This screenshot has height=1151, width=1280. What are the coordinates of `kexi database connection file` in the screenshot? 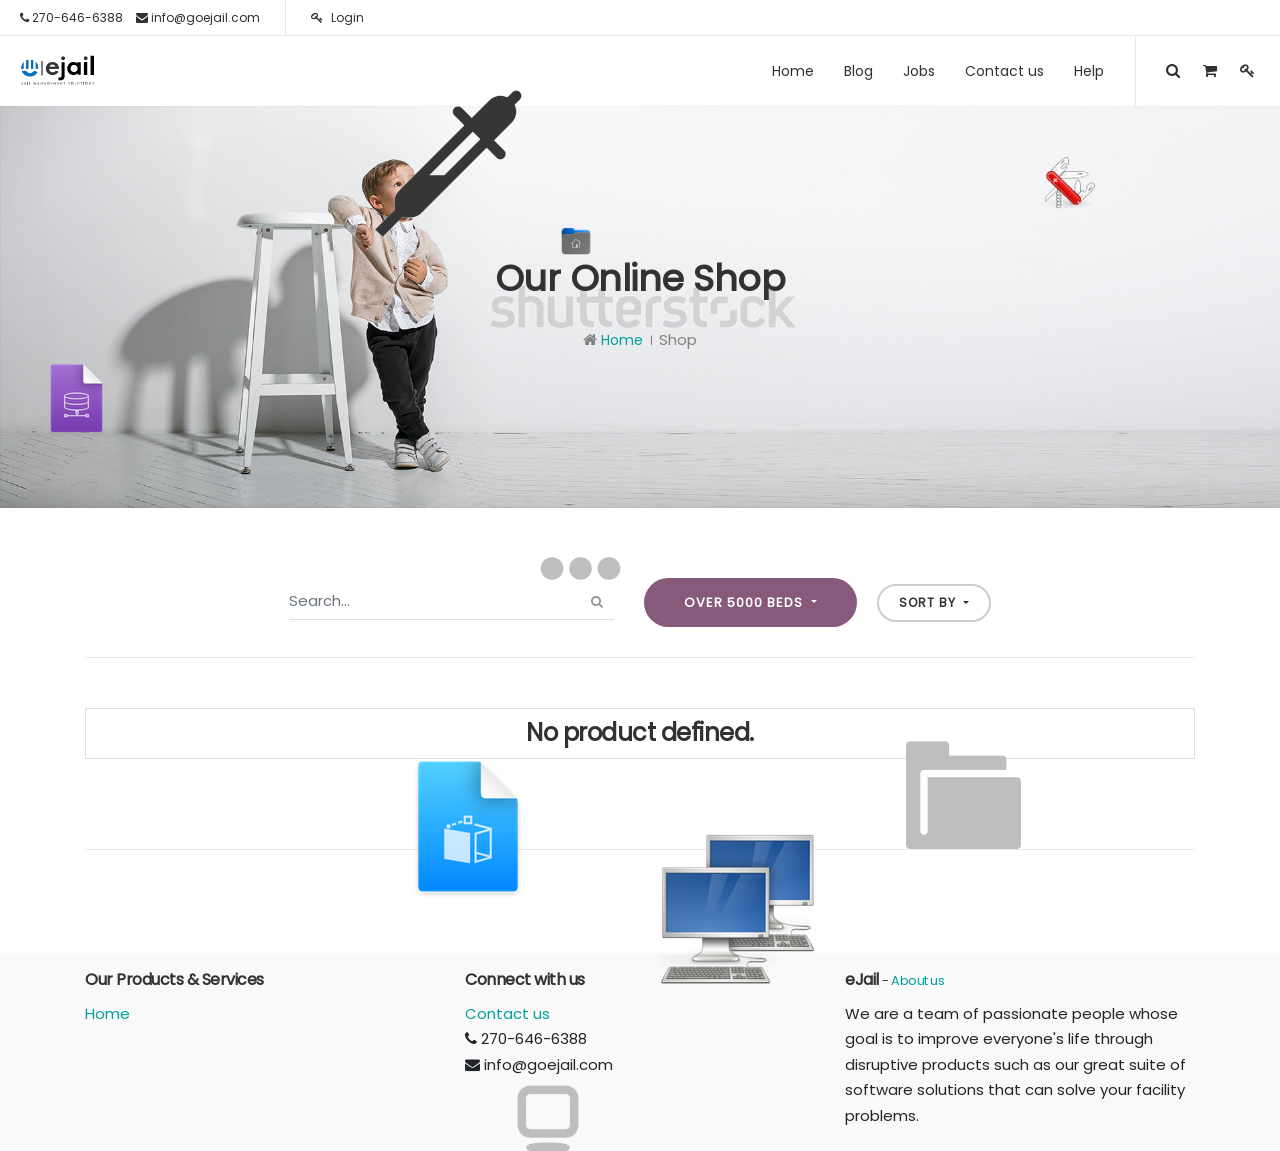 It's located at (76, 399).